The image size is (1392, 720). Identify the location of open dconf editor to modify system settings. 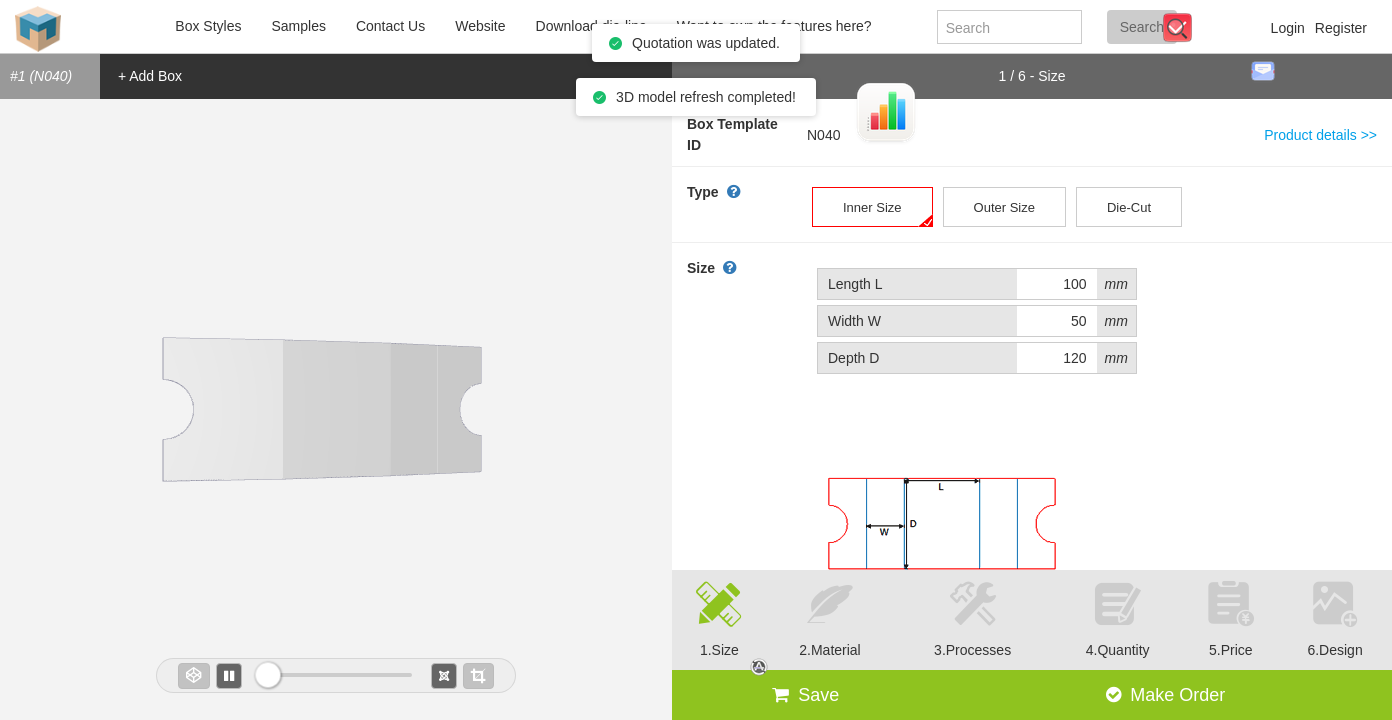
(1177, 27).